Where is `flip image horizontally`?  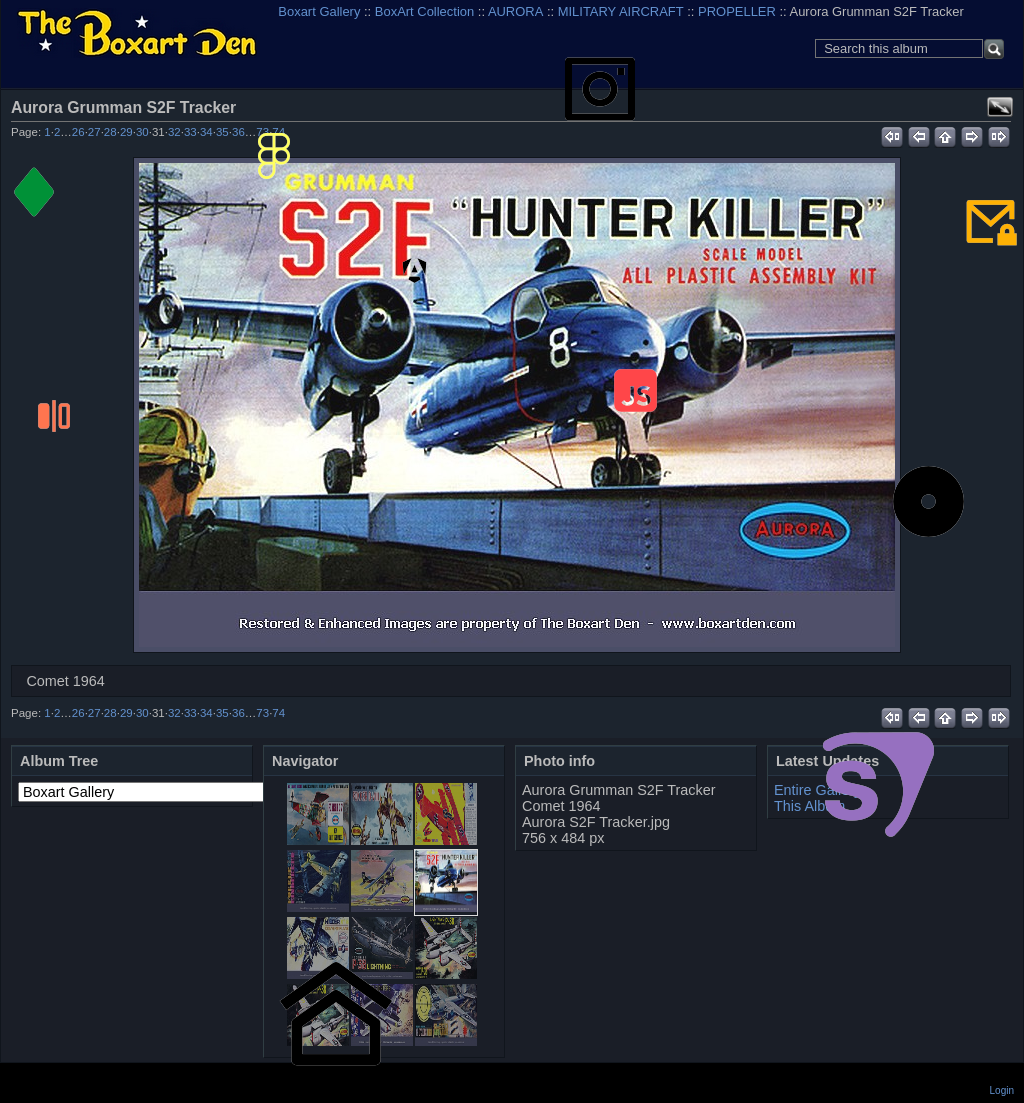 flip image horizontally is located at coordinates (54, 416).